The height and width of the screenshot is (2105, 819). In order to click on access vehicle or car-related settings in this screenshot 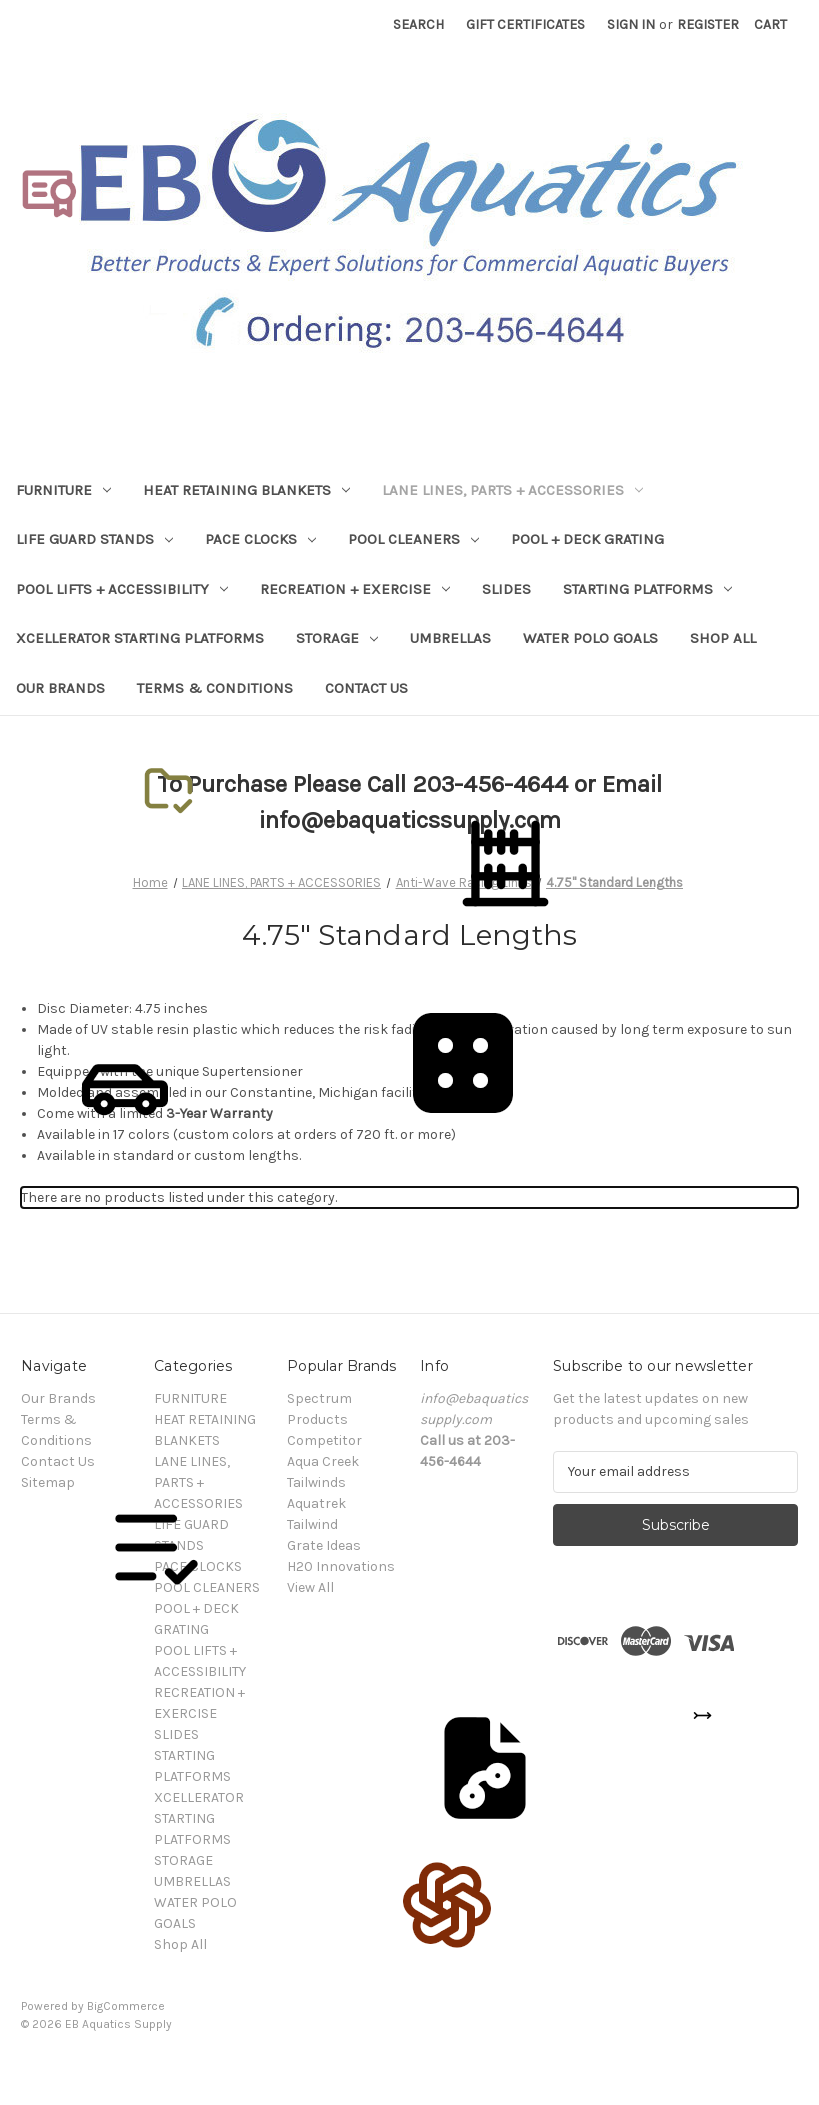, I will do `click(125, 1087)`.